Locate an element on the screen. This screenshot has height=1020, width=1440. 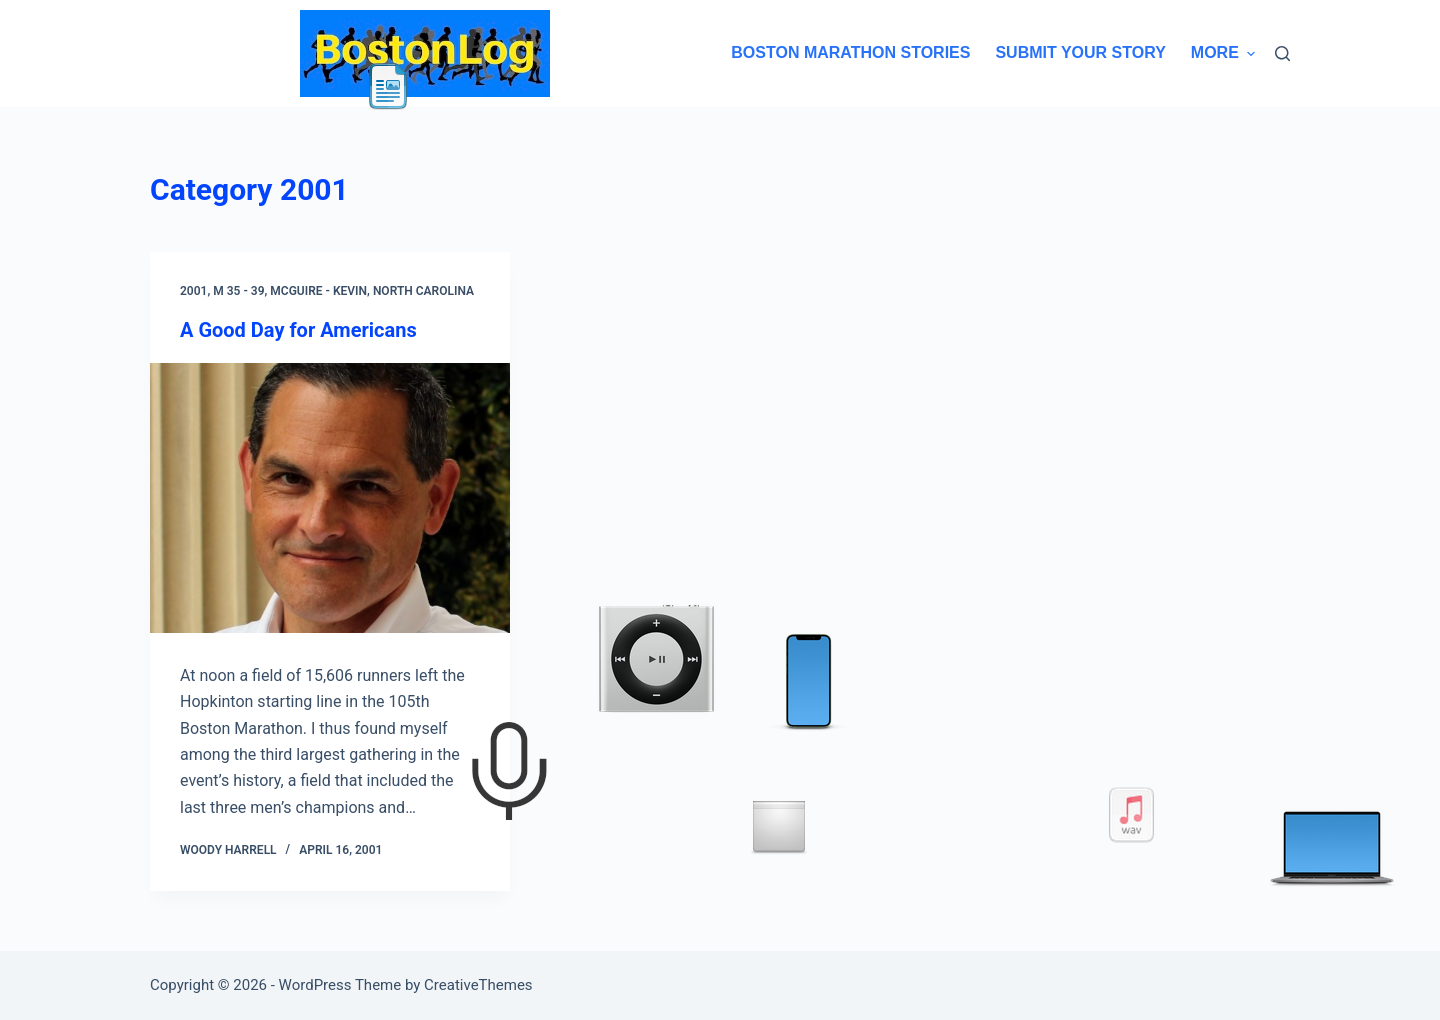
magic trackpad connected via bluetooth is located at coordinates (779, 828).